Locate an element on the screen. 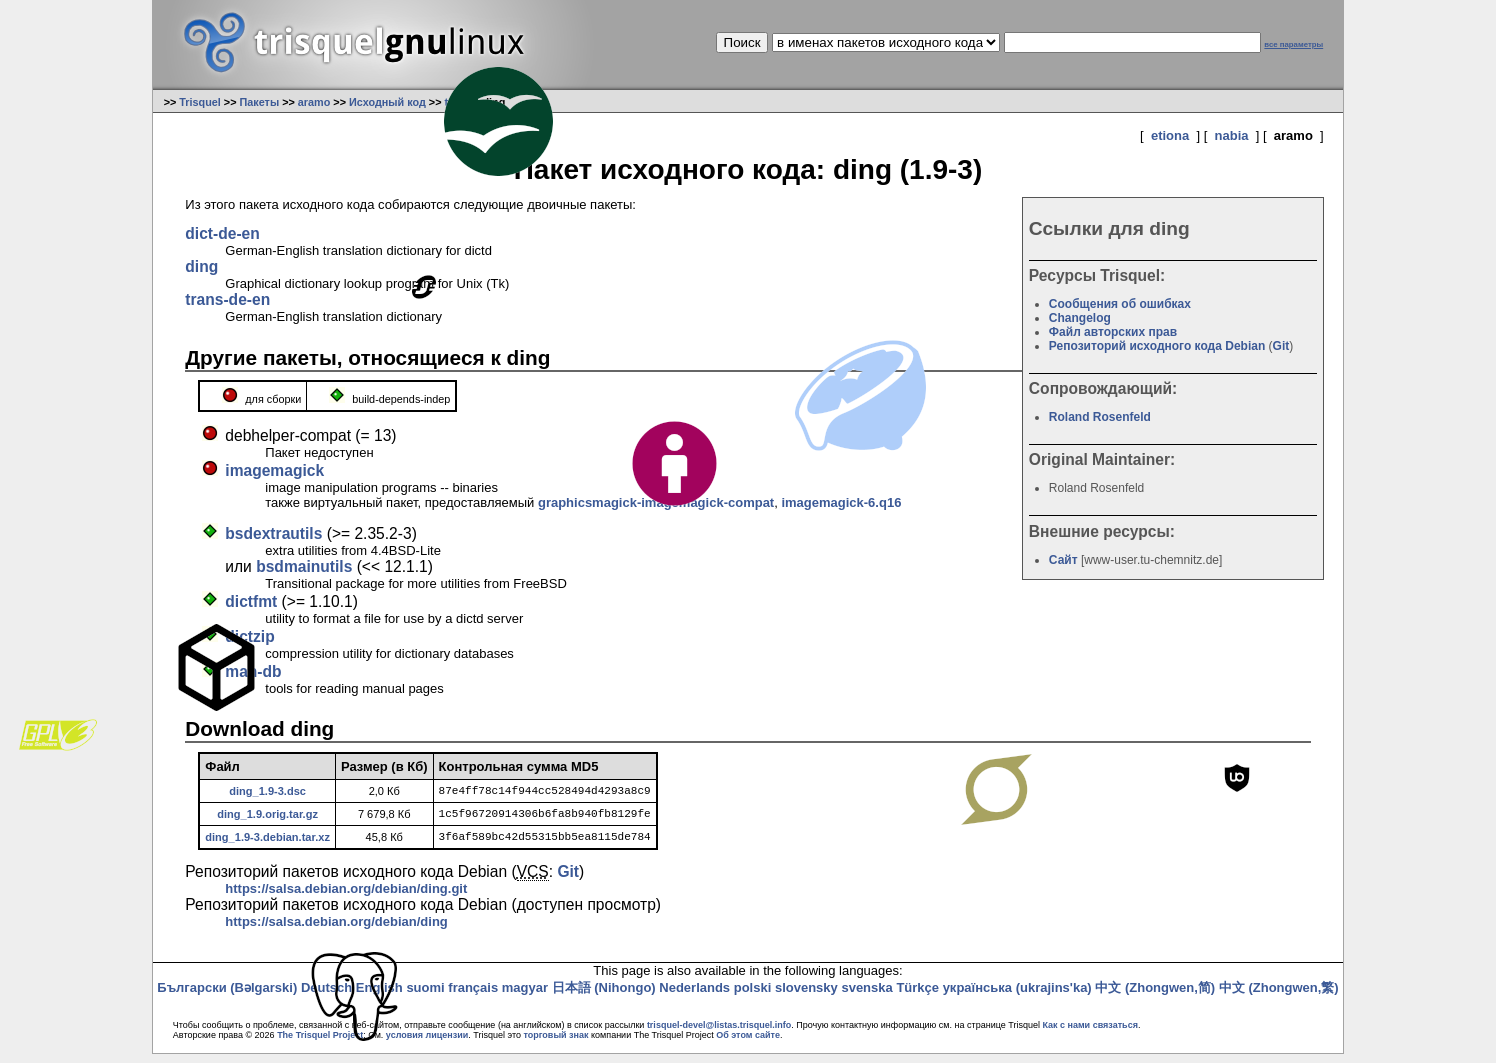 This screenshot has width=1496, height=1063. PostgreSQL database logo is located at coordinates (354, 996).